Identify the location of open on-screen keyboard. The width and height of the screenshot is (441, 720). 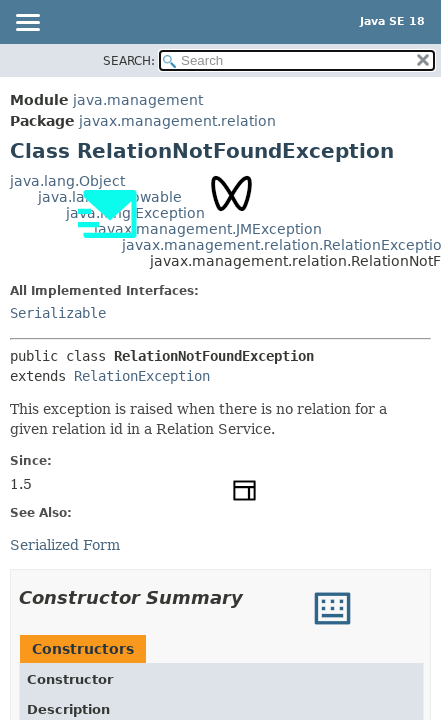
(332, 608).